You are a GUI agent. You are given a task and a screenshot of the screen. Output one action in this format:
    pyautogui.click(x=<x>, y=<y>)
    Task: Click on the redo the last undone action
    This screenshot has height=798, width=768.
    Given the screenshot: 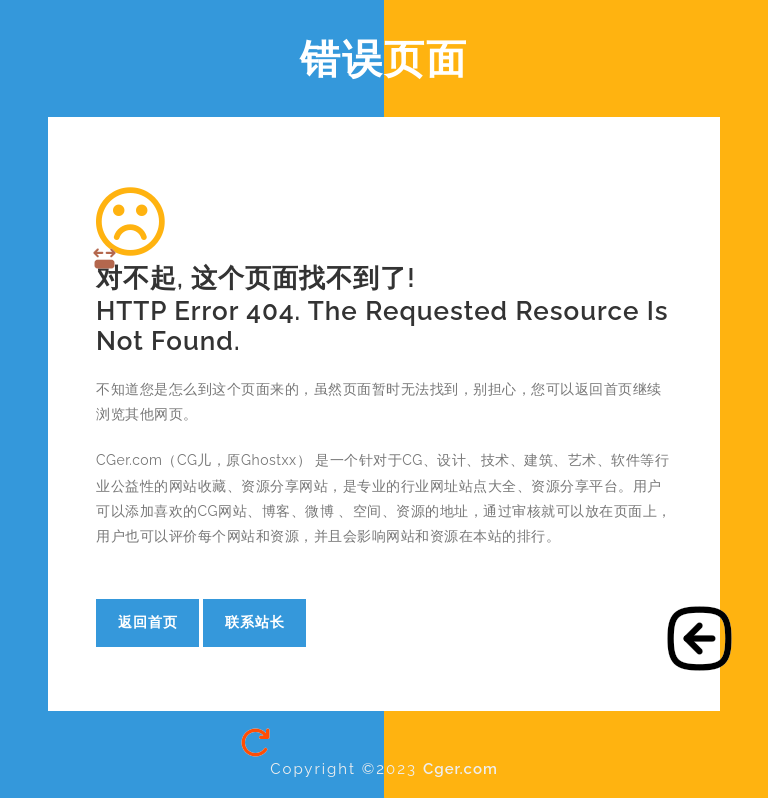 What is the action you would take?
    pyautogui.click(x=255, y=742)
    